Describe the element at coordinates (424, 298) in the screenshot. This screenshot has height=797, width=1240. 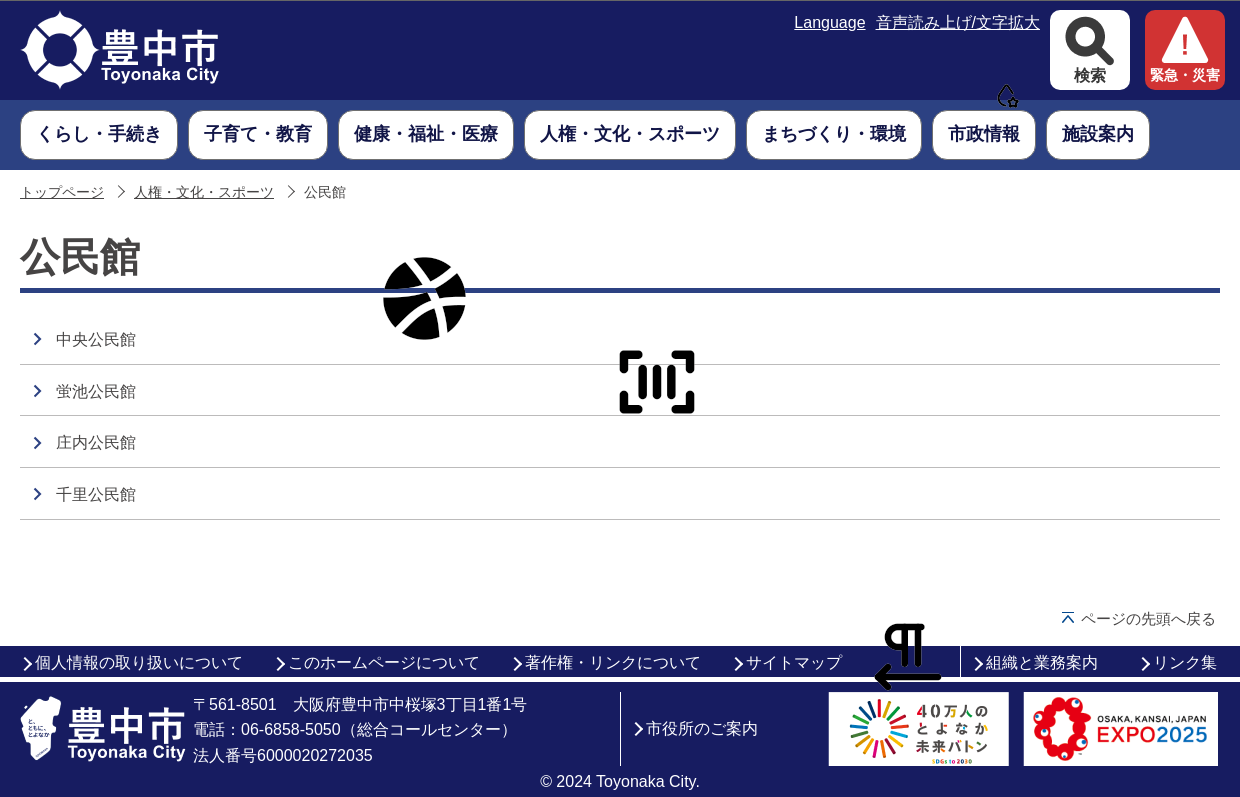
I see `visit dribbble profile or portfolio` at that location.